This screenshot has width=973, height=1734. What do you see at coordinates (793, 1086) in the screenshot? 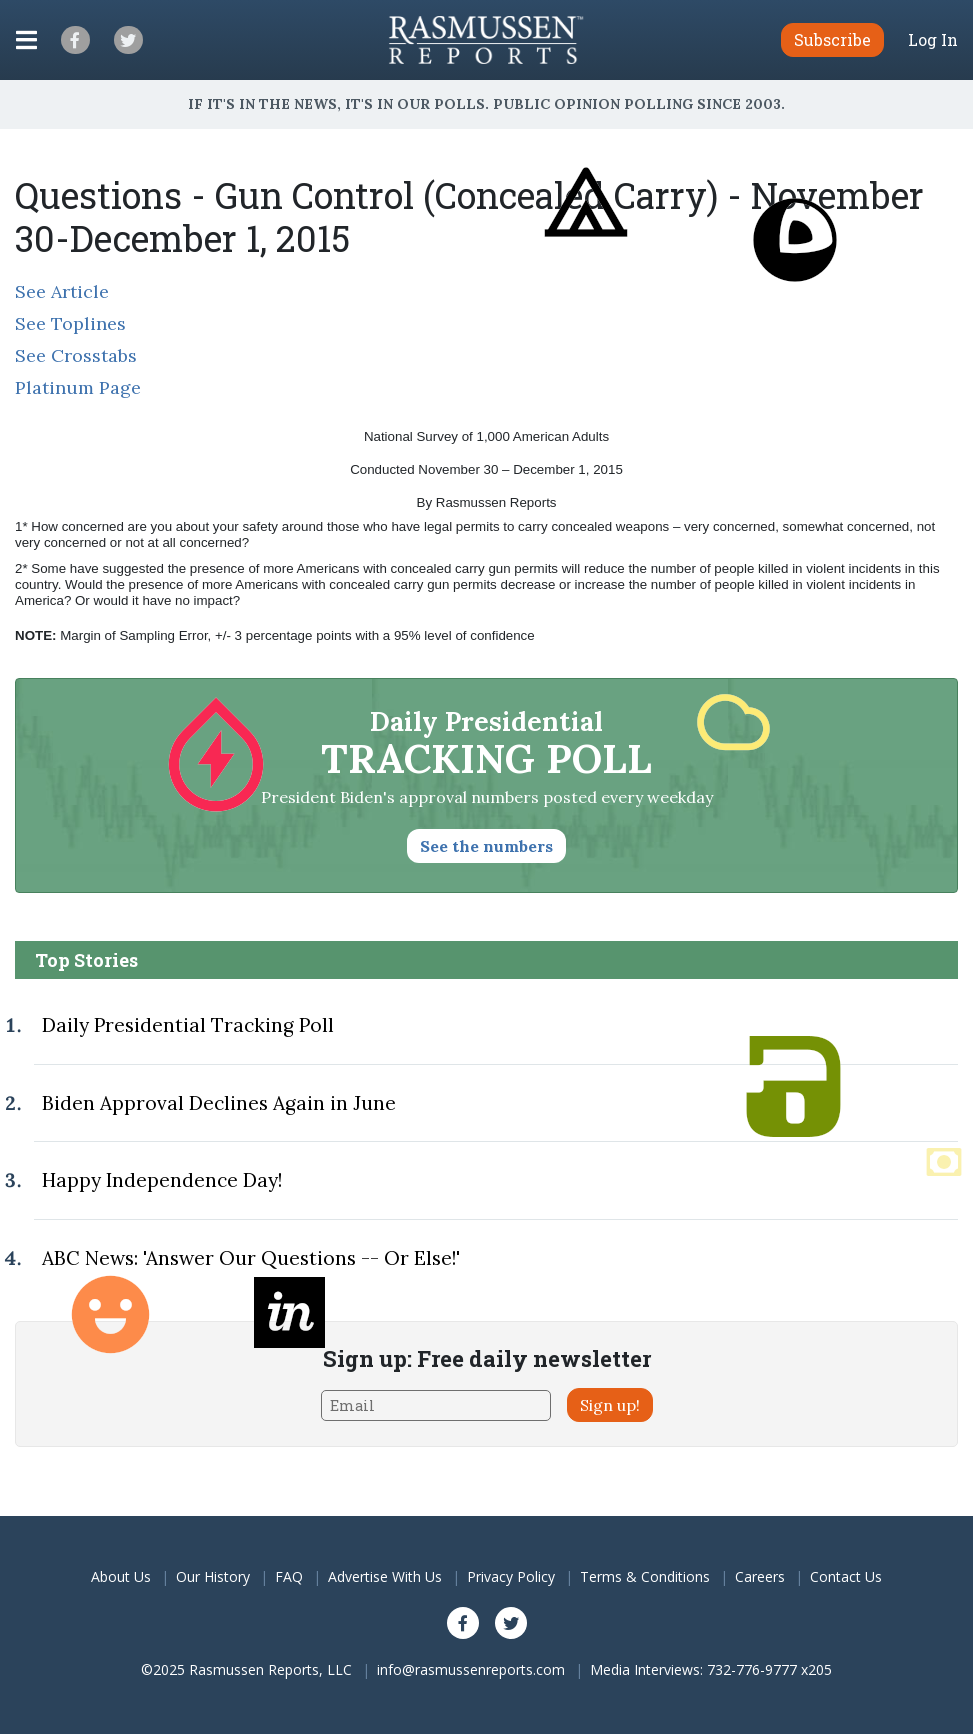
I see `open MetaGer search engine` at bounding box center [793, 1086].